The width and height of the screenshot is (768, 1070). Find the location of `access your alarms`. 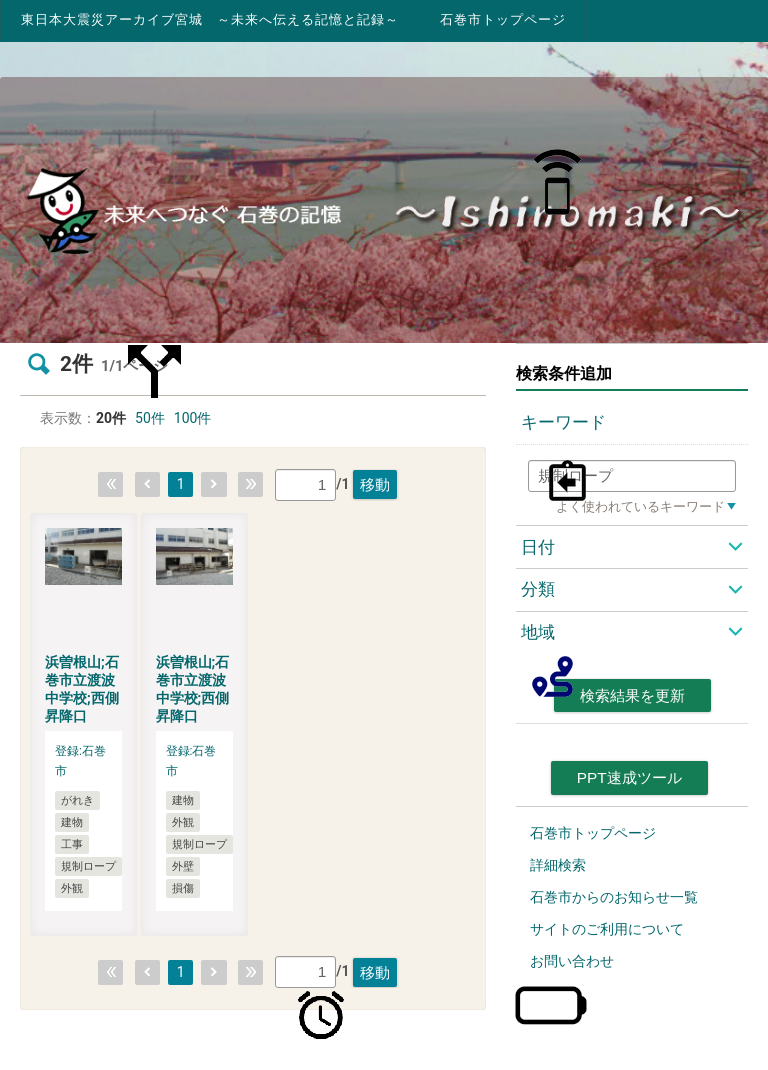

access your alarms is located at coordinates (321, 1015).